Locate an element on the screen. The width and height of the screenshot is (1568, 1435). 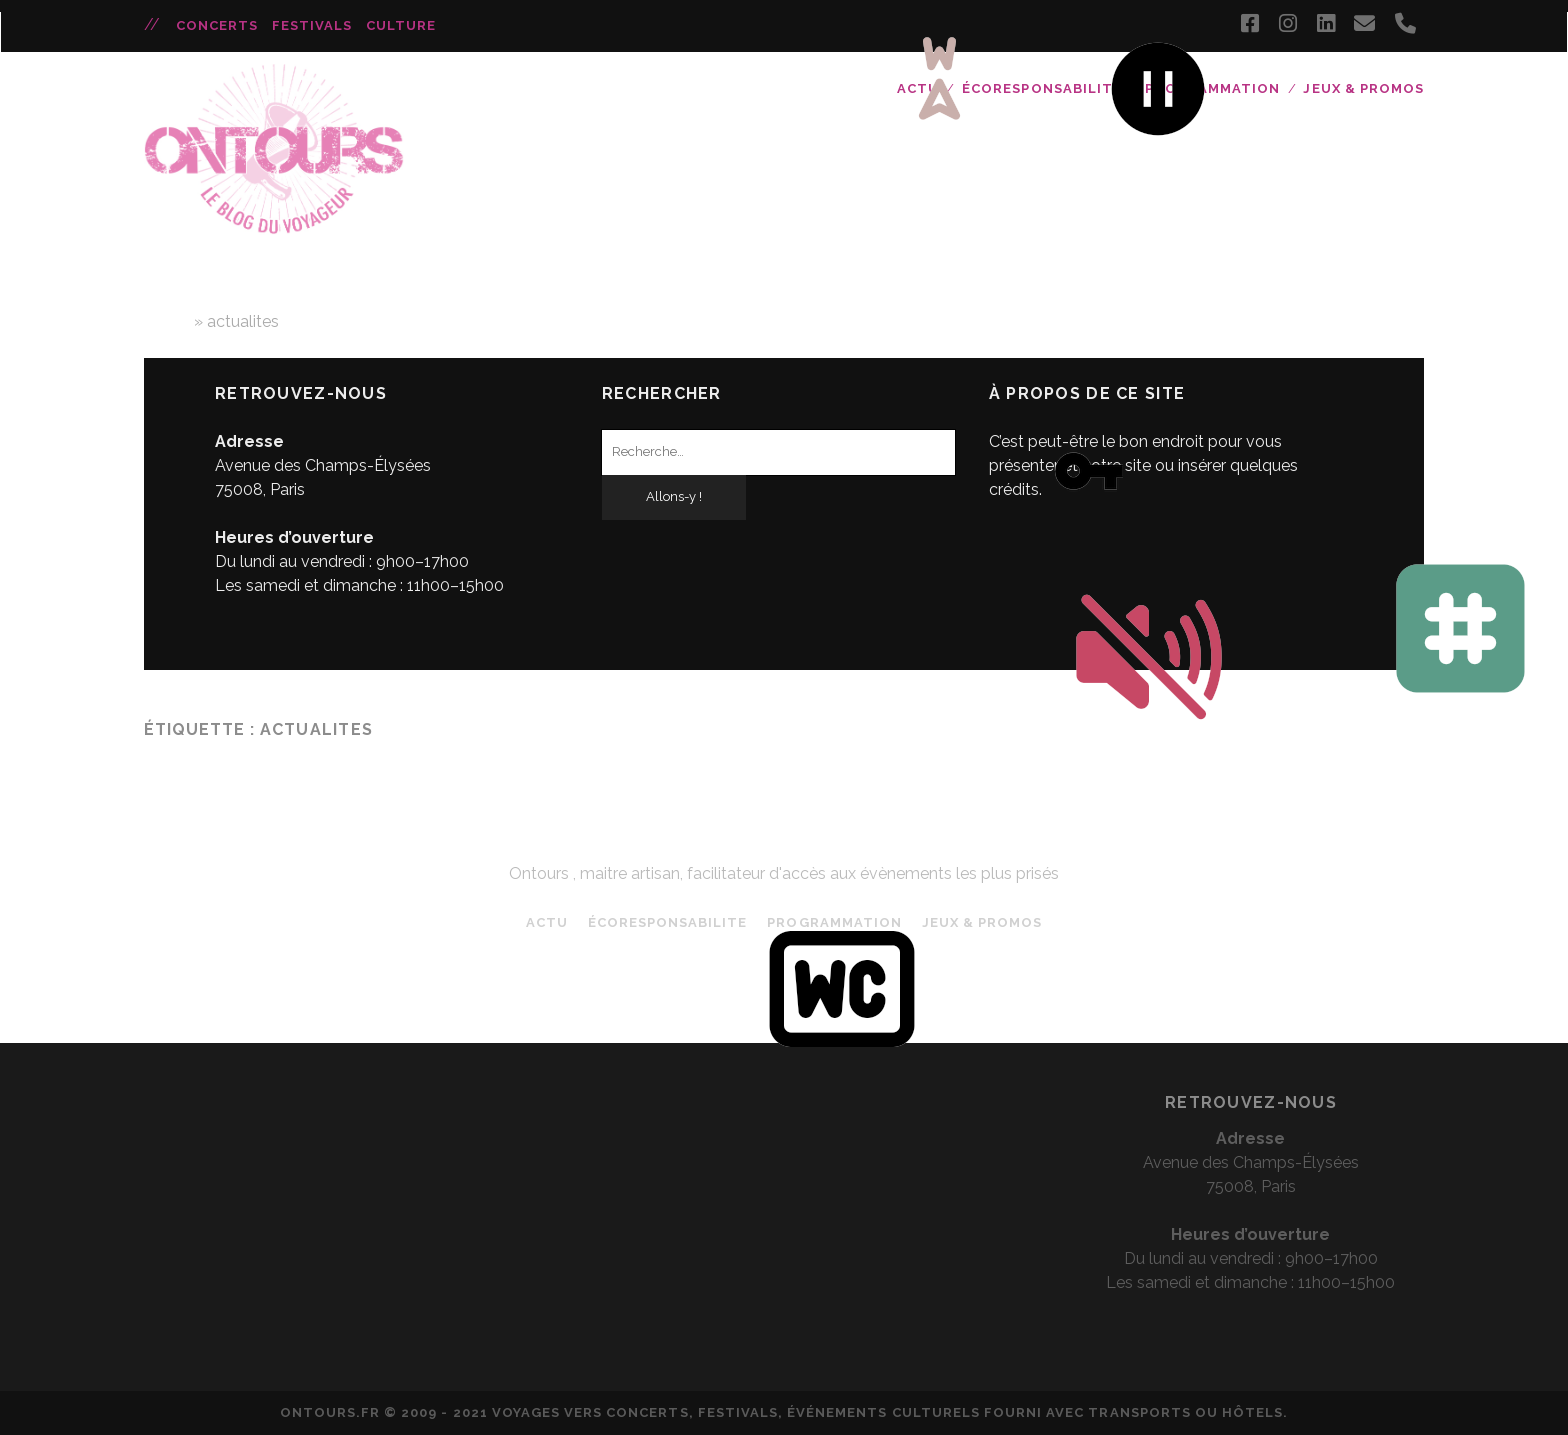
pause media playback is located at coordinates (1158, 89).